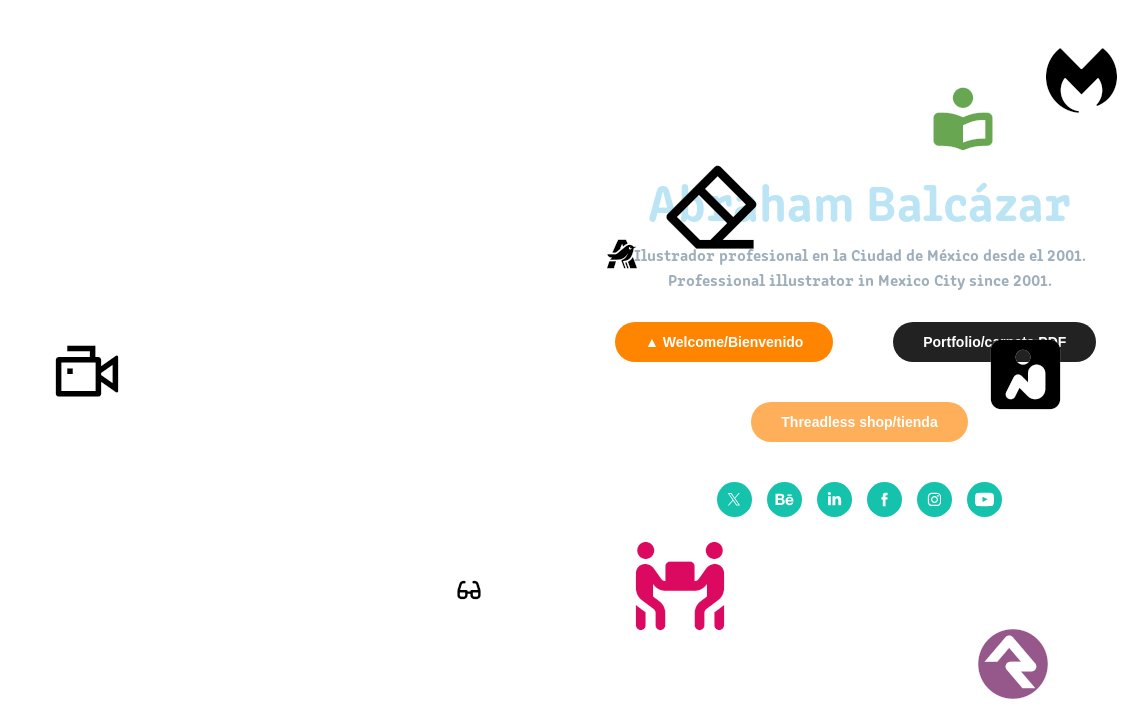 The width and height of the screenshot is (1146, 720). What do you see at coordinates (1025, 374) in the screenshot?
I see `indicates a confined space or restricted area` at bounding box center [1025, 374].